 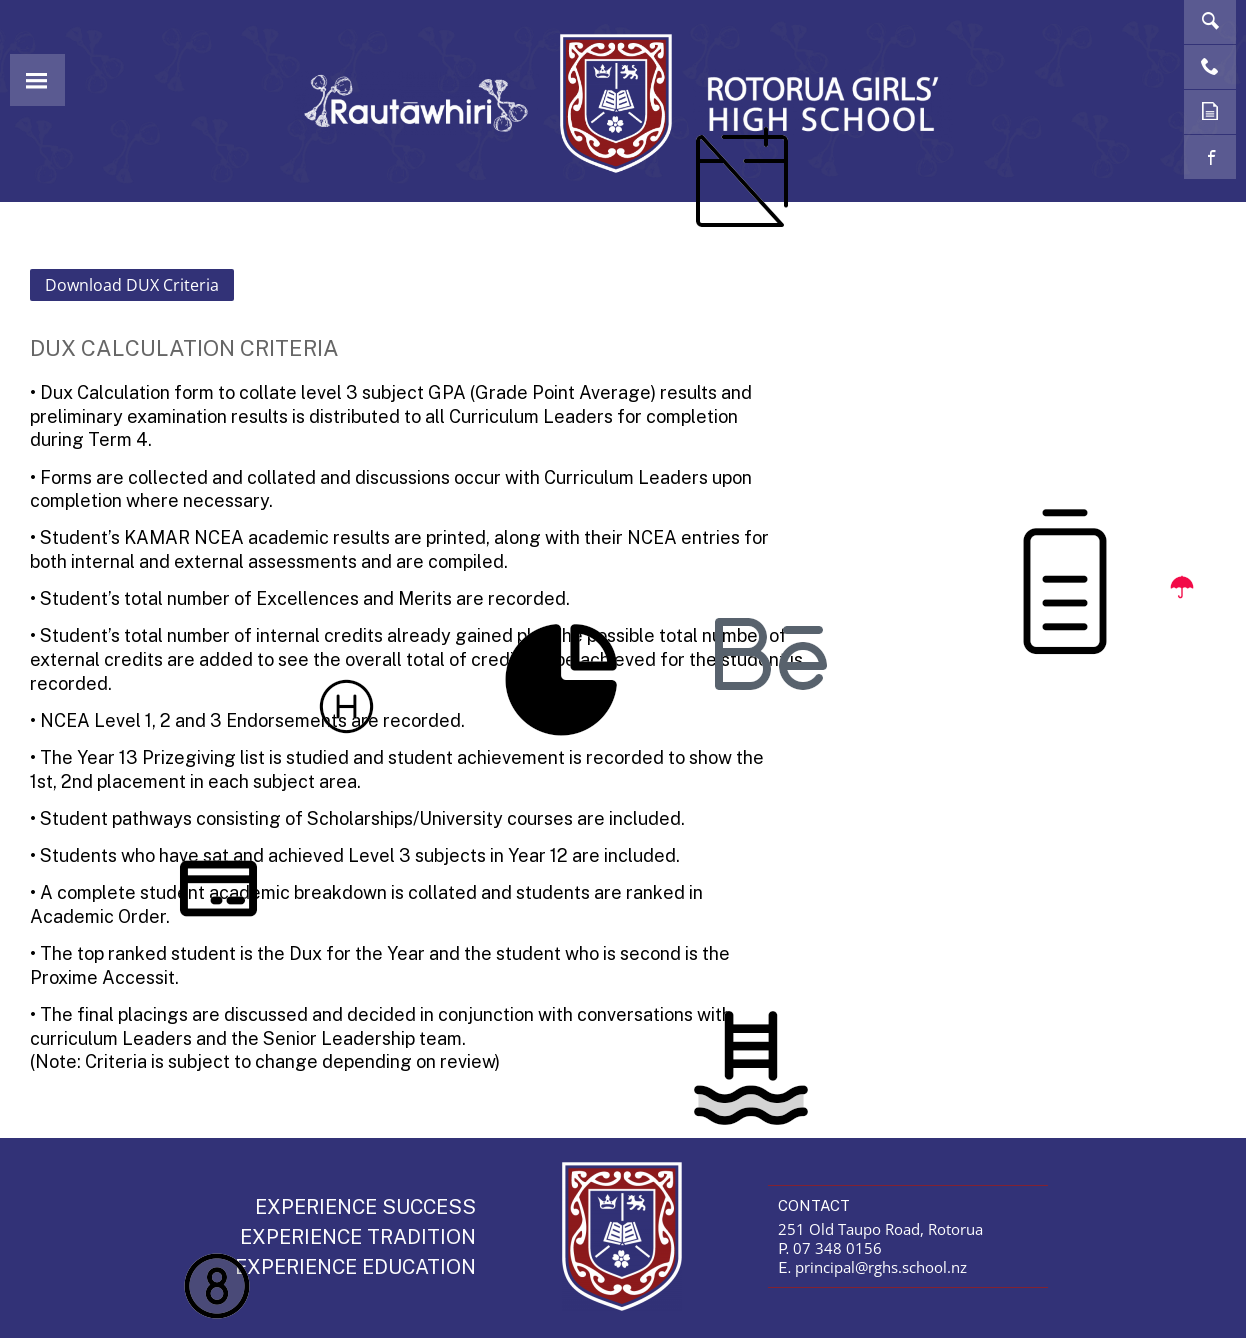 What do you see at coordinates (1182, 587) in the screenshot?
I see `view weather protection or rain forecast` at bounding box center [1182, 587].